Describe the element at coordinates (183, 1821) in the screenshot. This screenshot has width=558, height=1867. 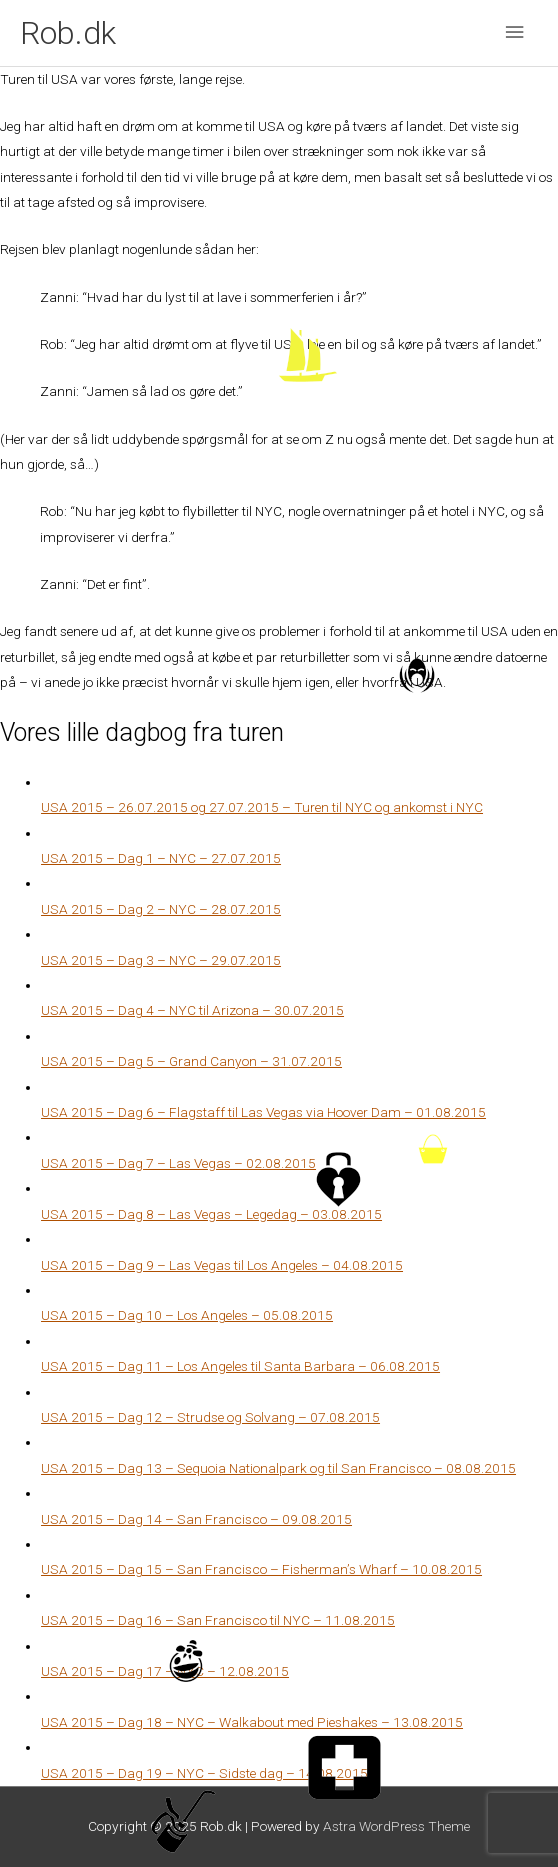
I see `apply lubrication or maintenance to equipment` at that location.